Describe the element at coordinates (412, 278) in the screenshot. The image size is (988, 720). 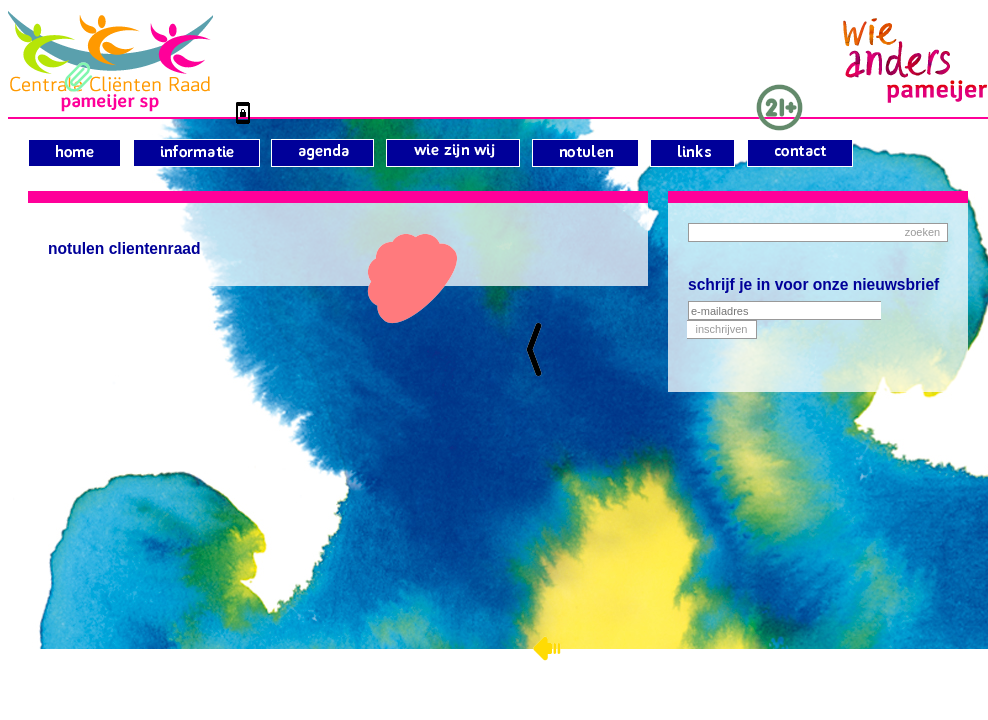
I see `browse asian cuisine or dumpling restaurants` at that location.